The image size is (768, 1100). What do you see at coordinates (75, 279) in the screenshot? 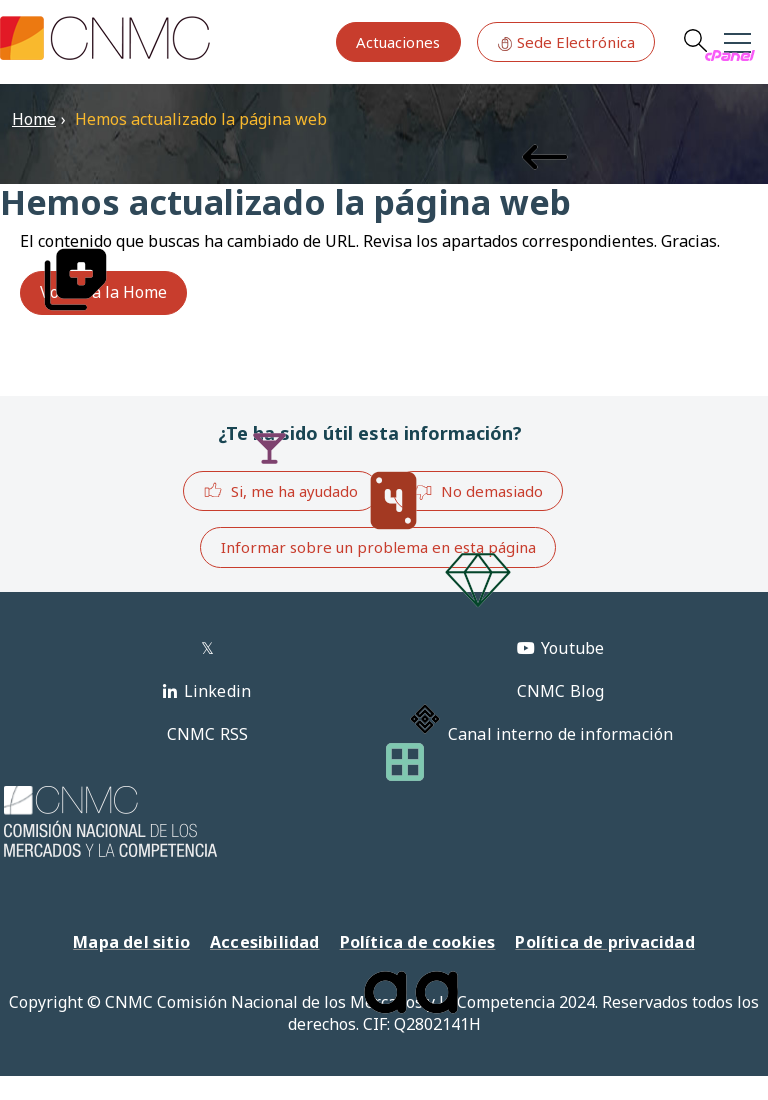
I see `access medical records or notes` at bounding box center [75, 279].